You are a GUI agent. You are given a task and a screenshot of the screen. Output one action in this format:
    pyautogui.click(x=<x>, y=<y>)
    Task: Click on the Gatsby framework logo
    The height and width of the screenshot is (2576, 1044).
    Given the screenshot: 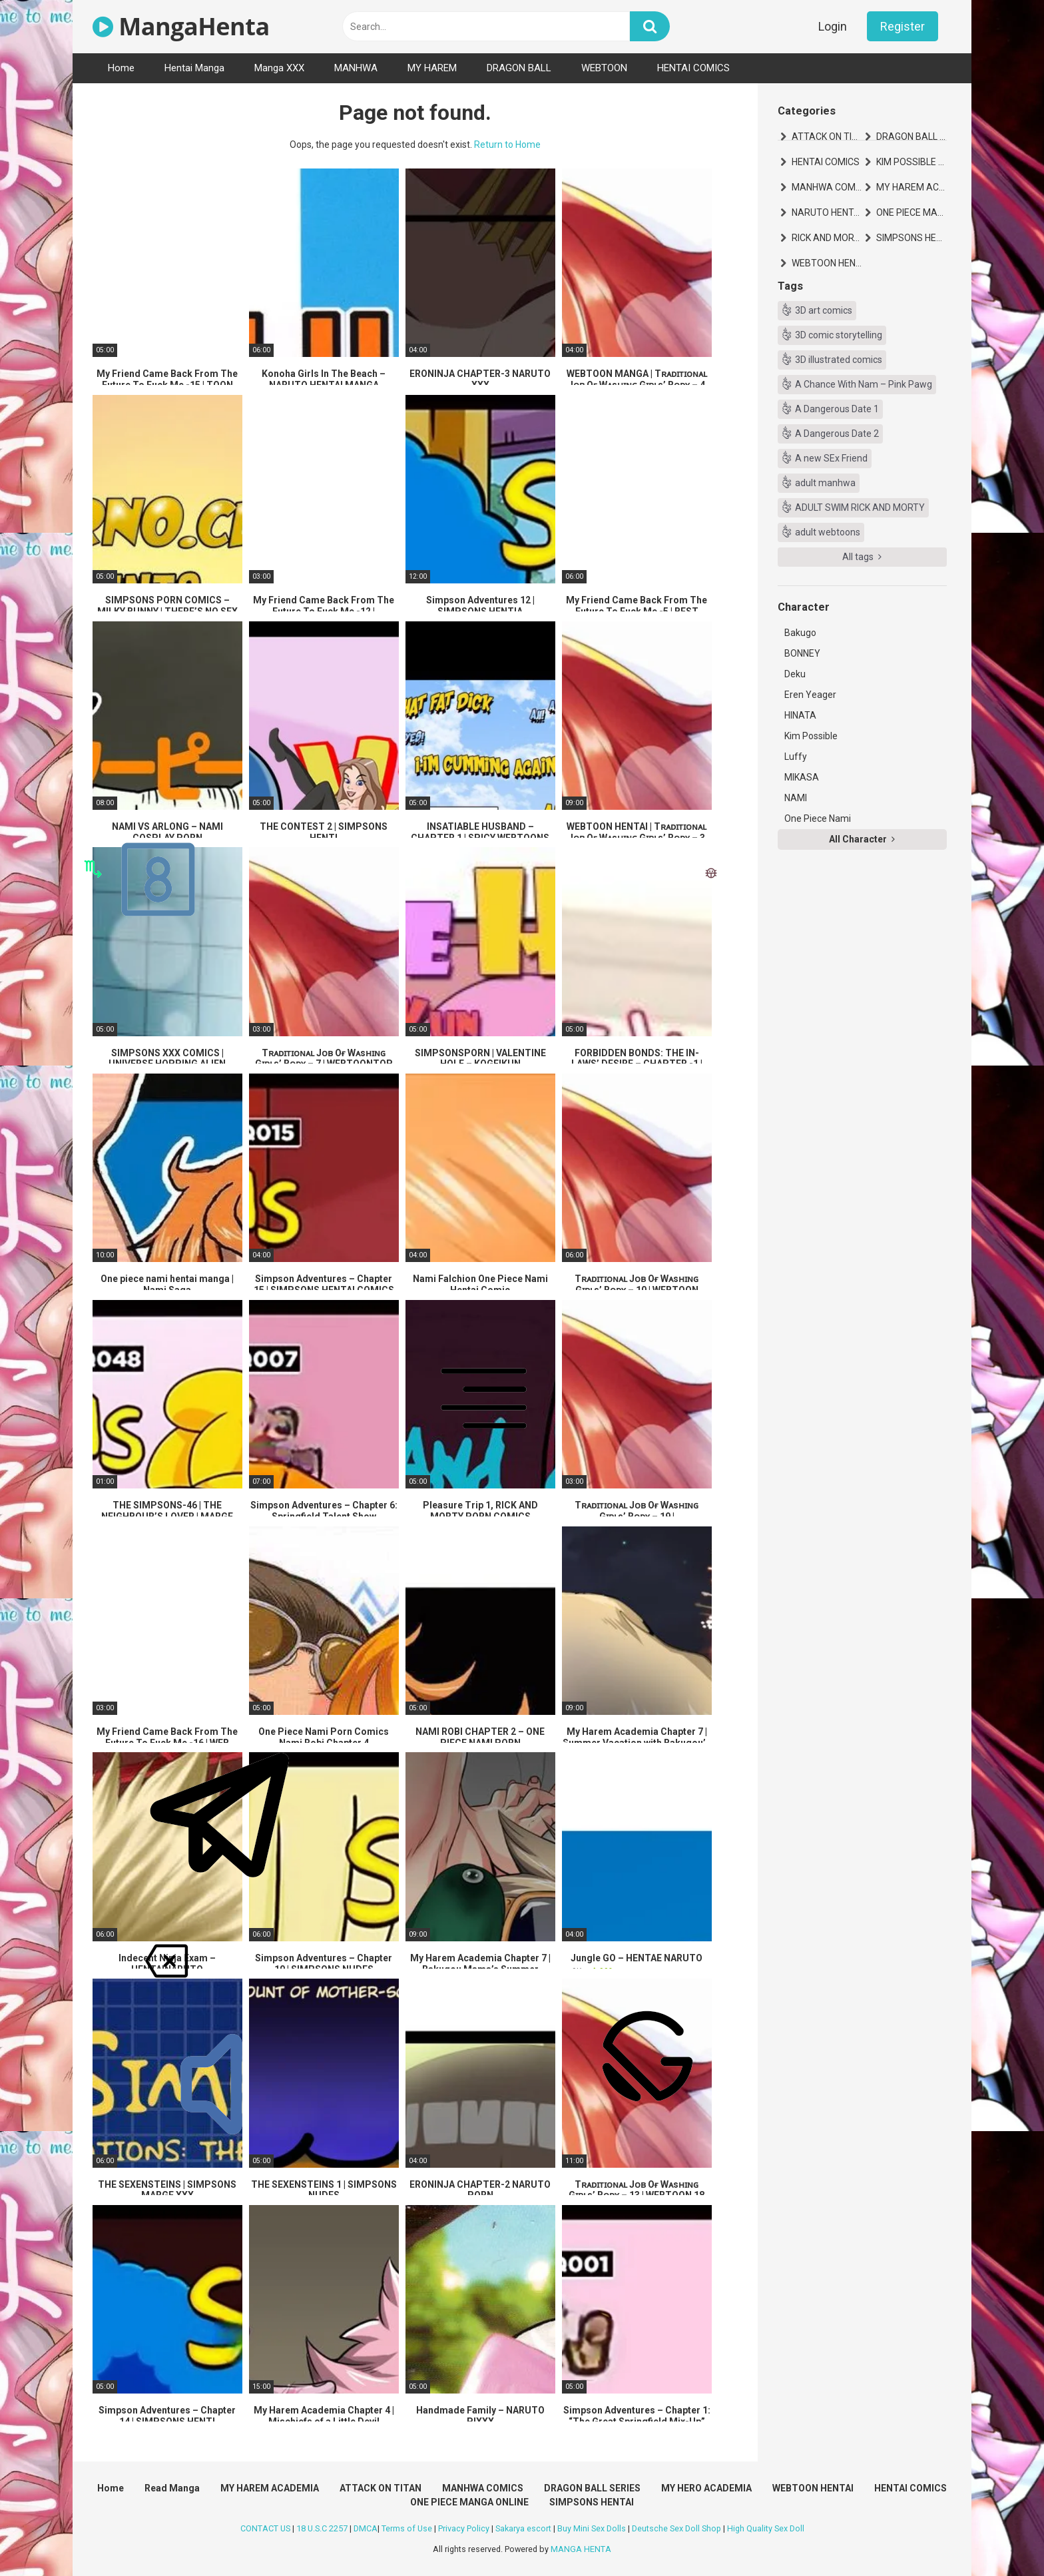 What is the action you would take?
    pyautogui.click(x=647, y=2057)
    